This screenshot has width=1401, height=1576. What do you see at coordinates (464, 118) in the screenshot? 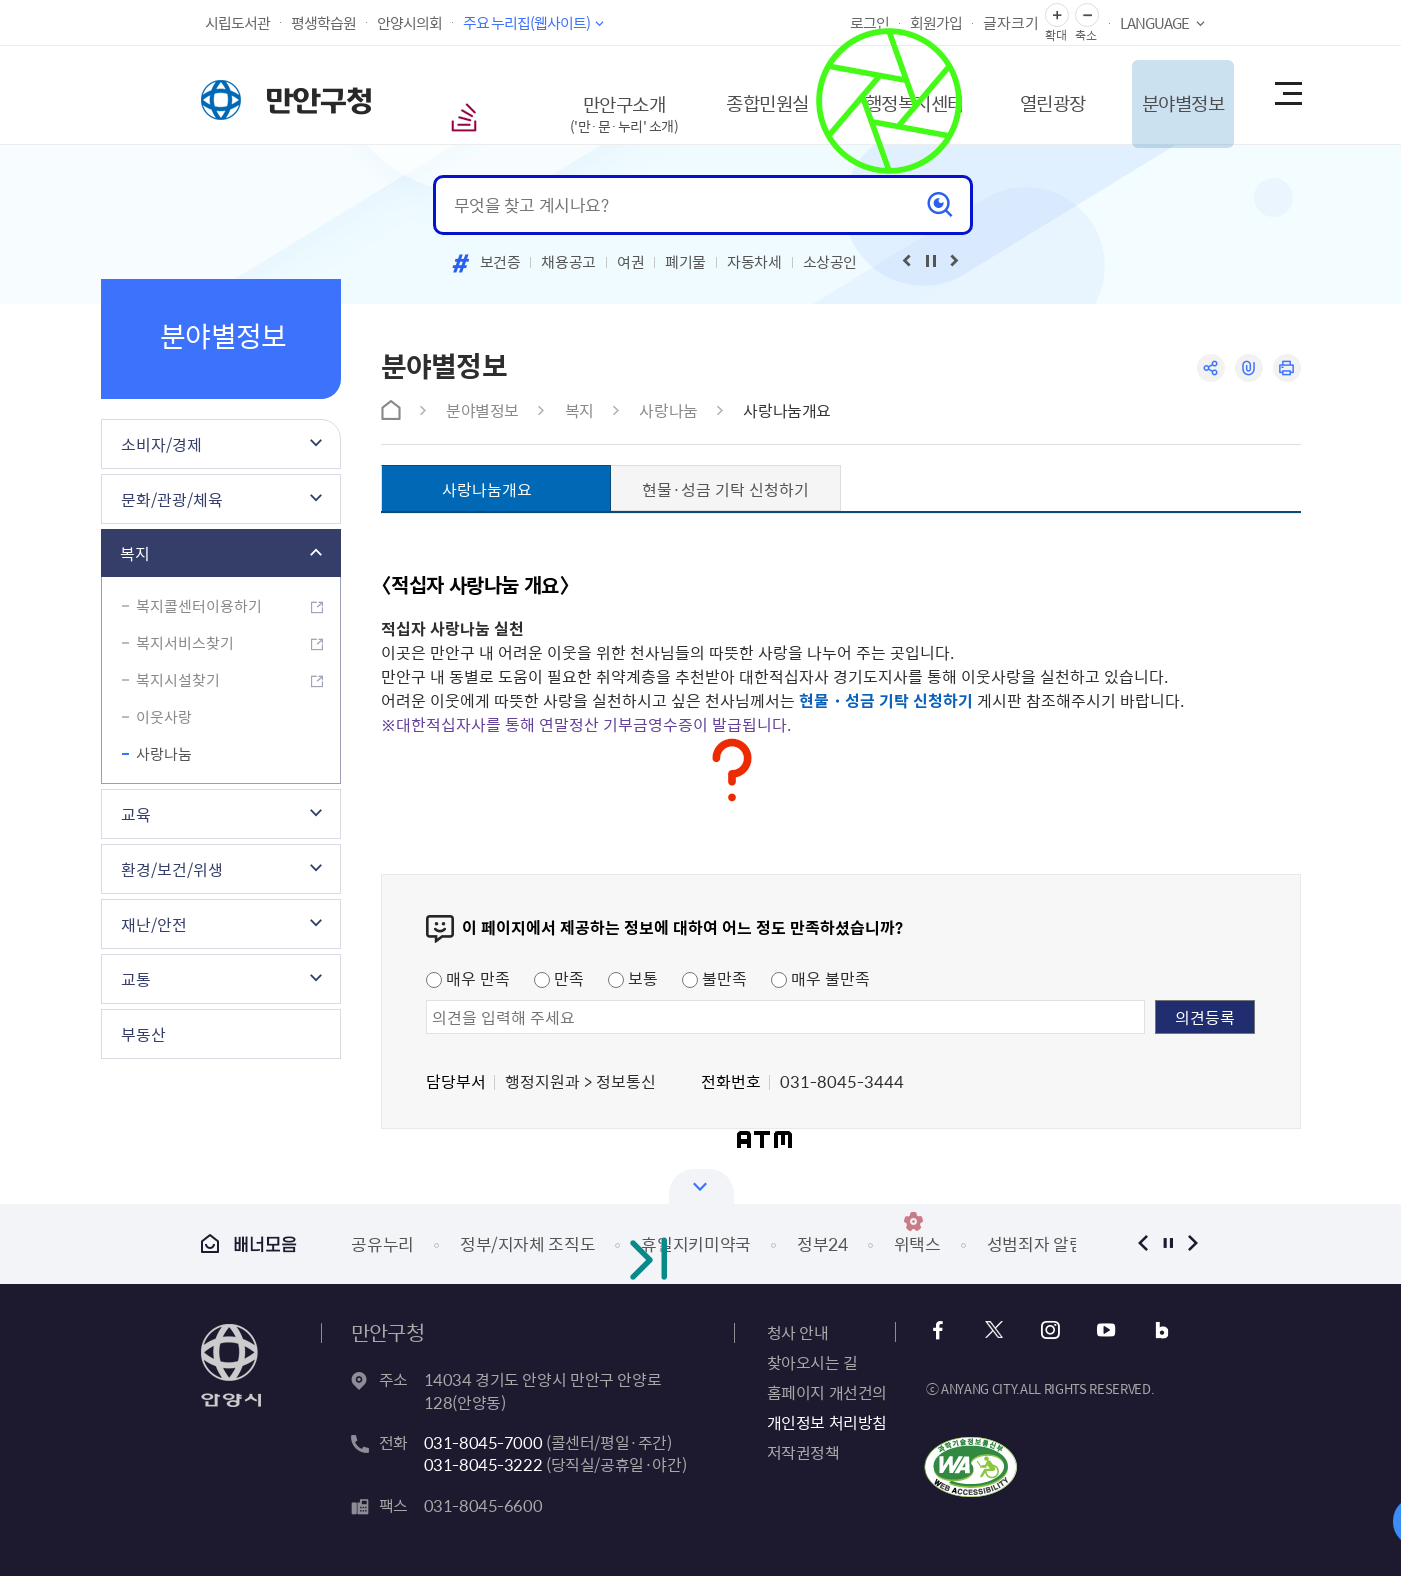
I see `visit stack overflow for programming help` at bounding box center [464, 118].